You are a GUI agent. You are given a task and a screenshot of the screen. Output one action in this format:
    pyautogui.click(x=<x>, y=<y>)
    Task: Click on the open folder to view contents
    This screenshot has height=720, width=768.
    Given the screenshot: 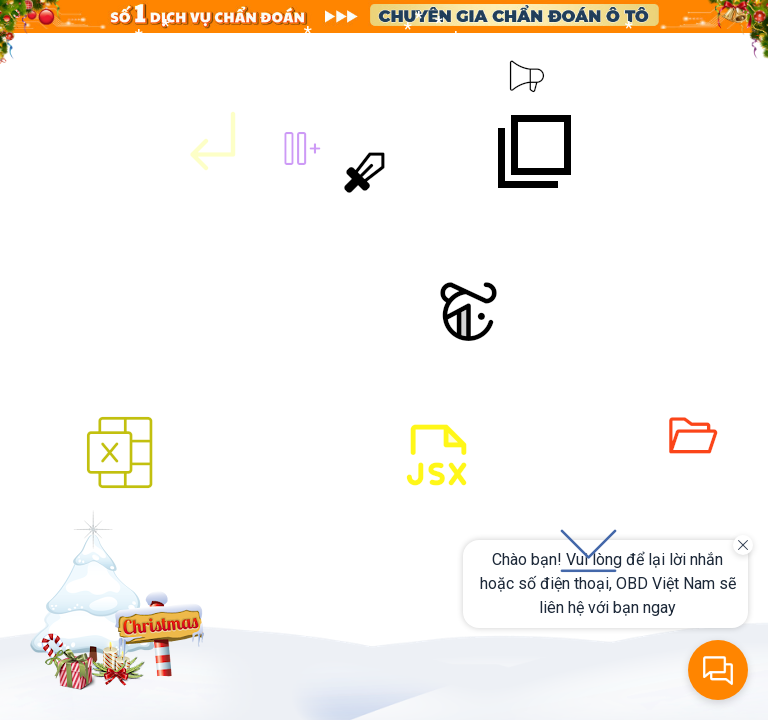 What is the action you would take?
    pyautogui.click(x=691, y=434)
    